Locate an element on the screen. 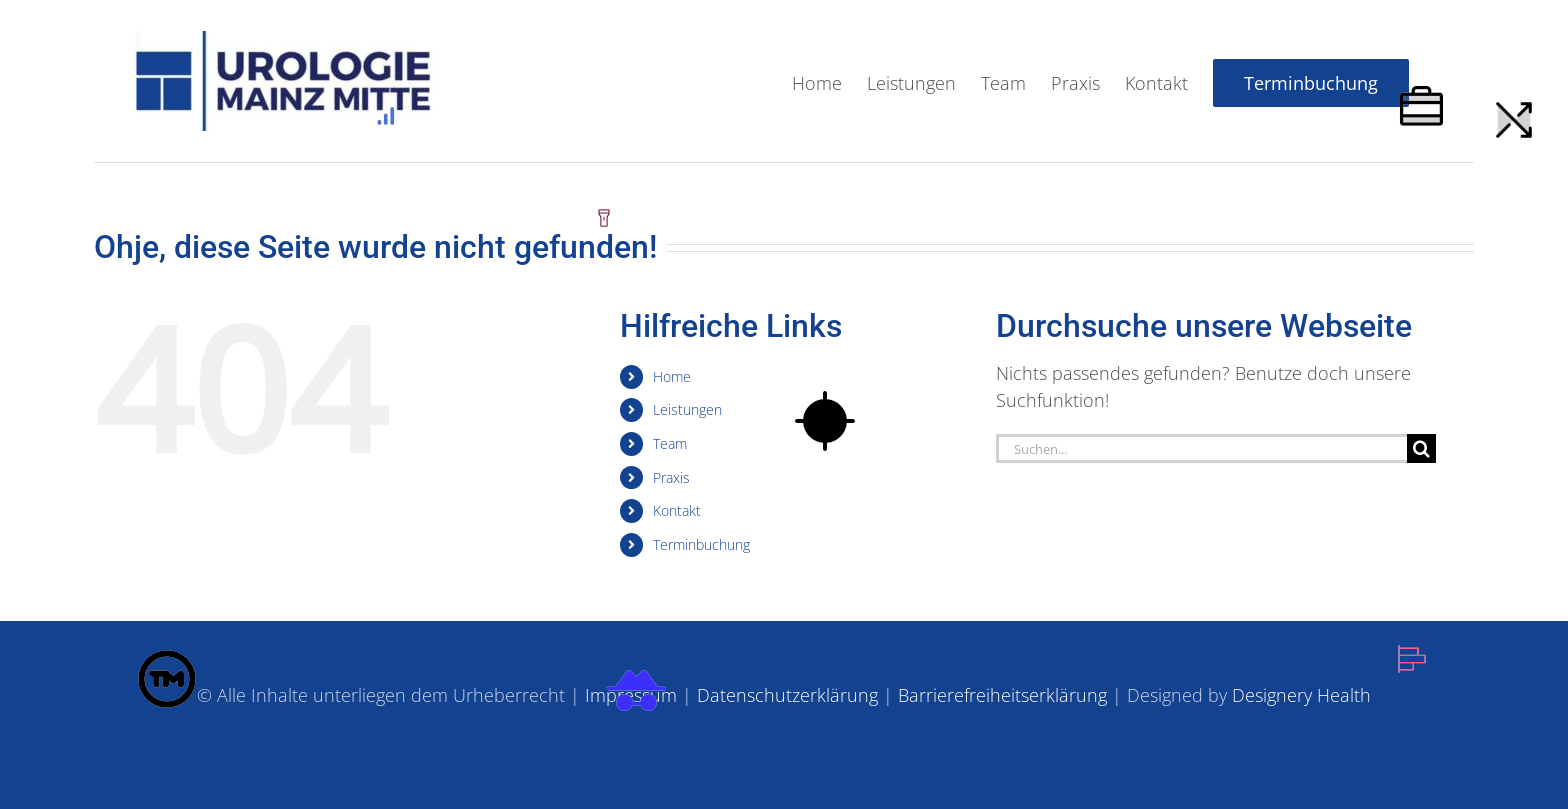 Image resolution: width=1568 pixels, height=809 pixels. enable incognito or private browsing mode is located at coordinates (636, 690).